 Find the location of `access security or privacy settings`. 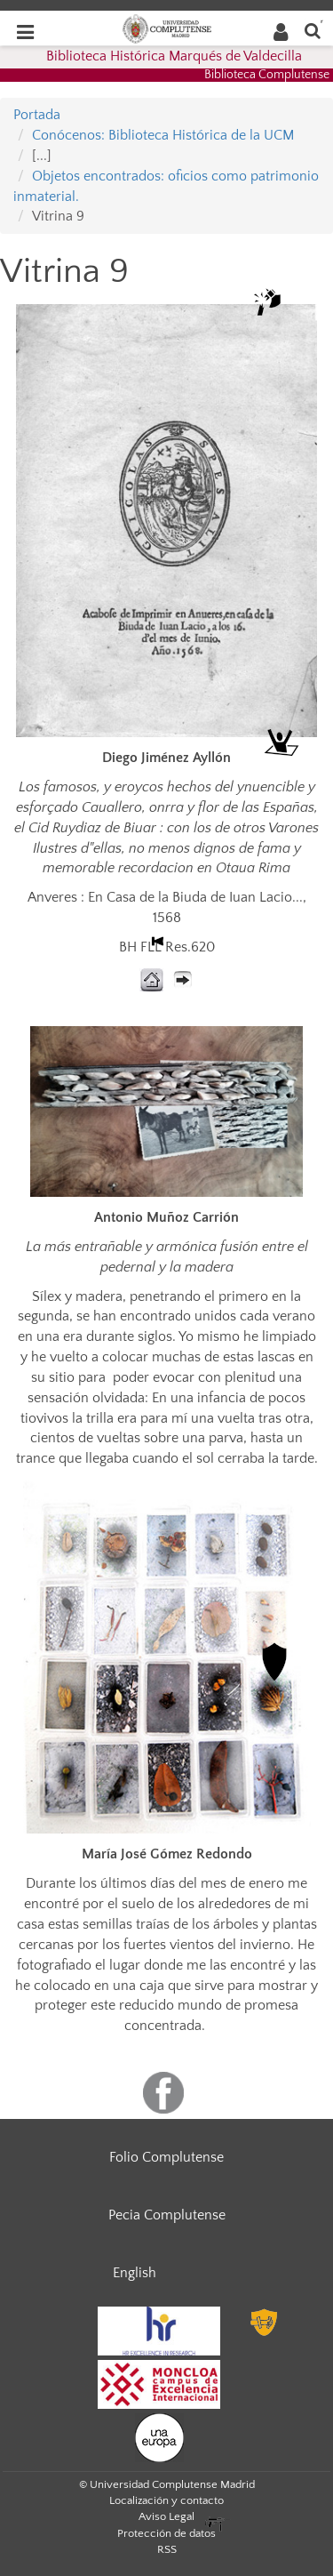

access security or privacy settings is located at coordinates (274, 1662).